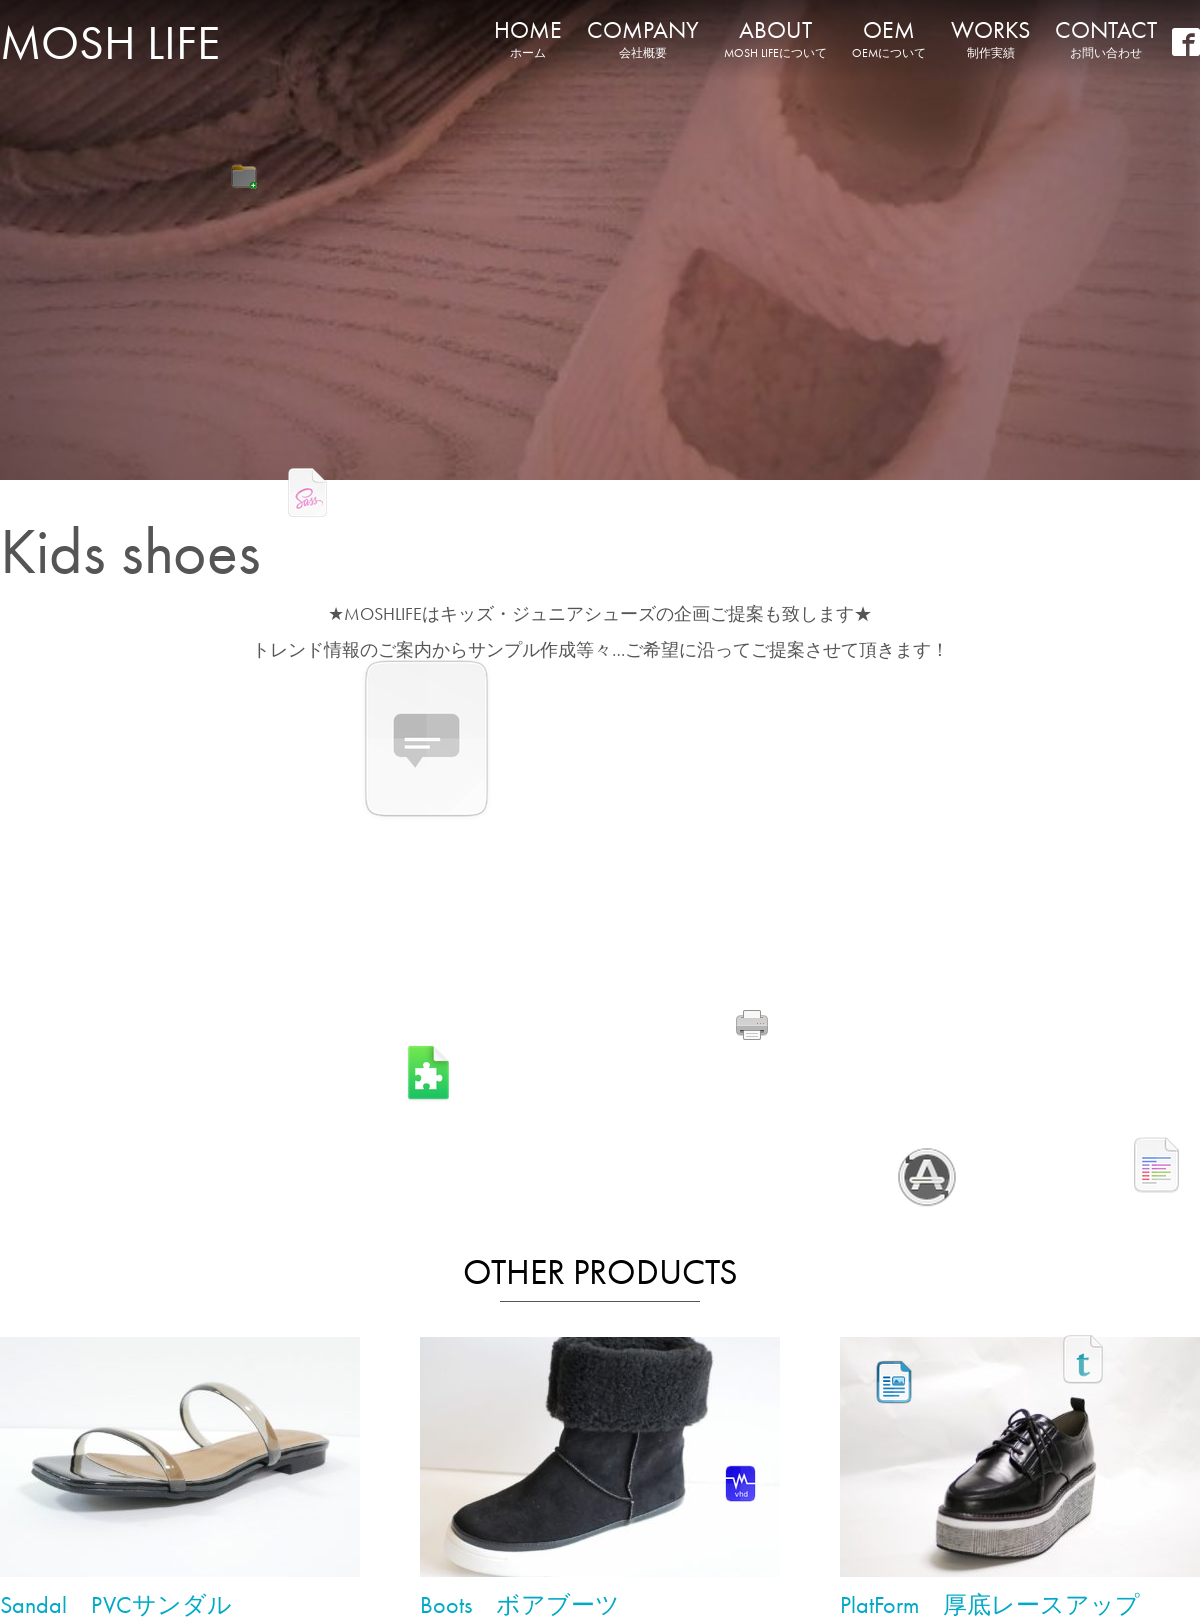 This screenshot has height=1621, width=1200. What do you see at coordinates (244, 176) in the screenshot?
I see `create a new folder` at bounding box center [244, 176].